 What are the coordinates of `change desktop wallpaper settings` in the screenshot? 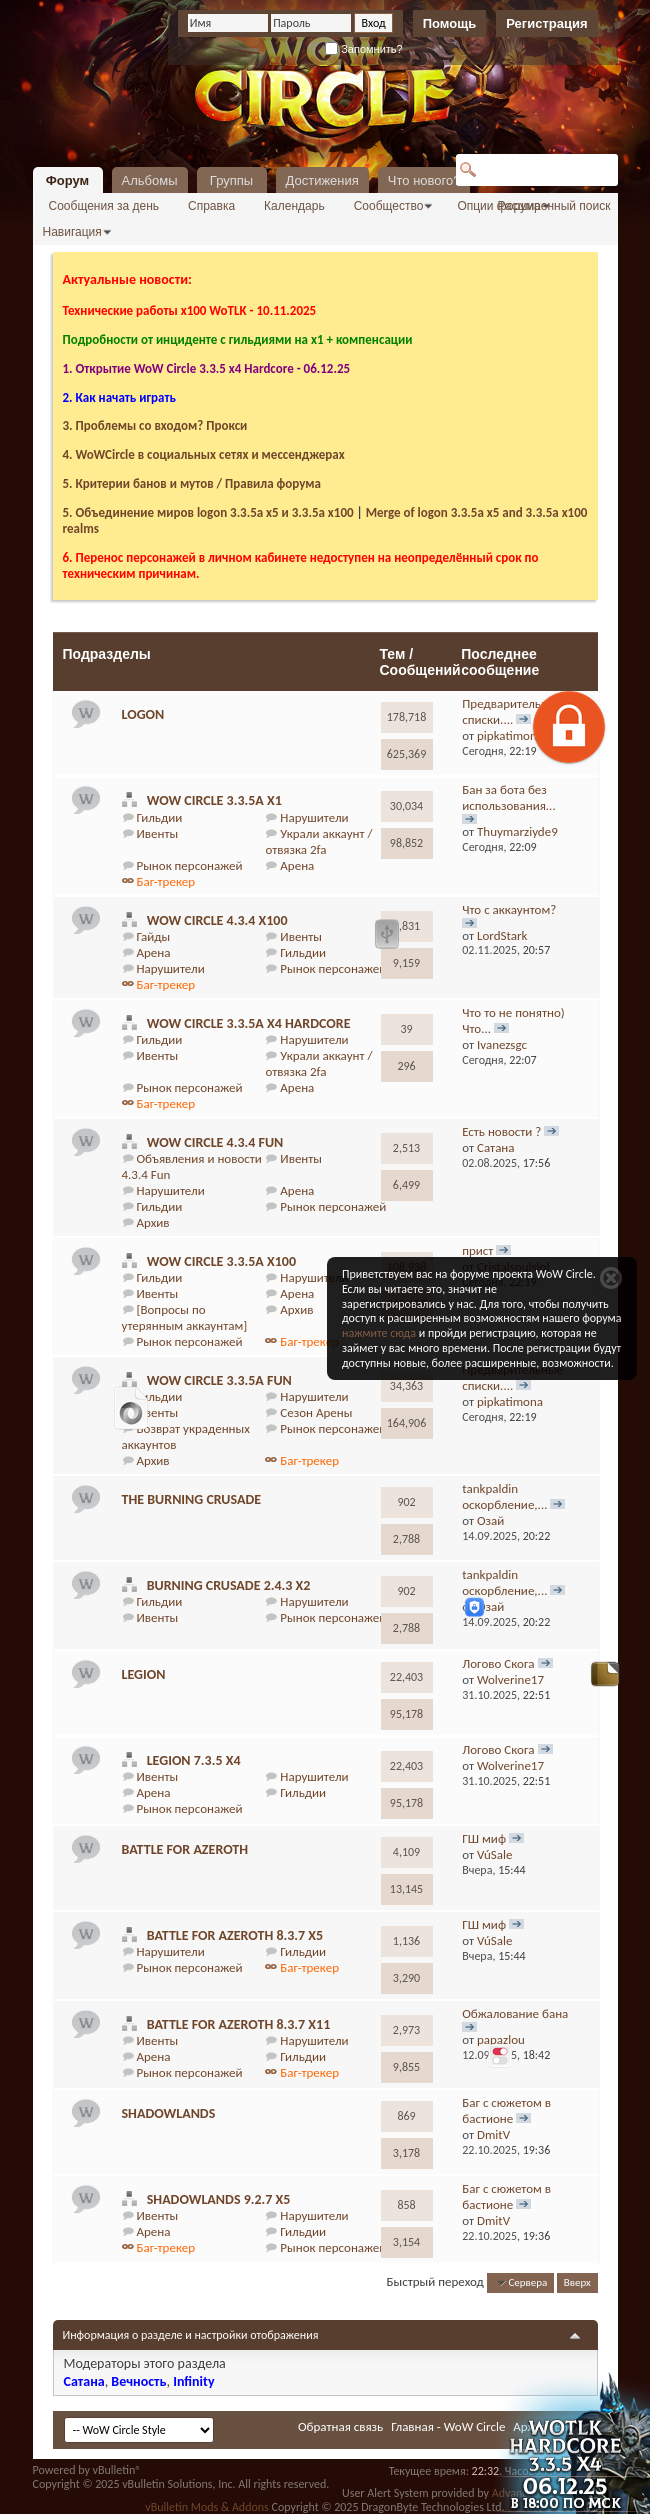 It's located at (605, 1673).